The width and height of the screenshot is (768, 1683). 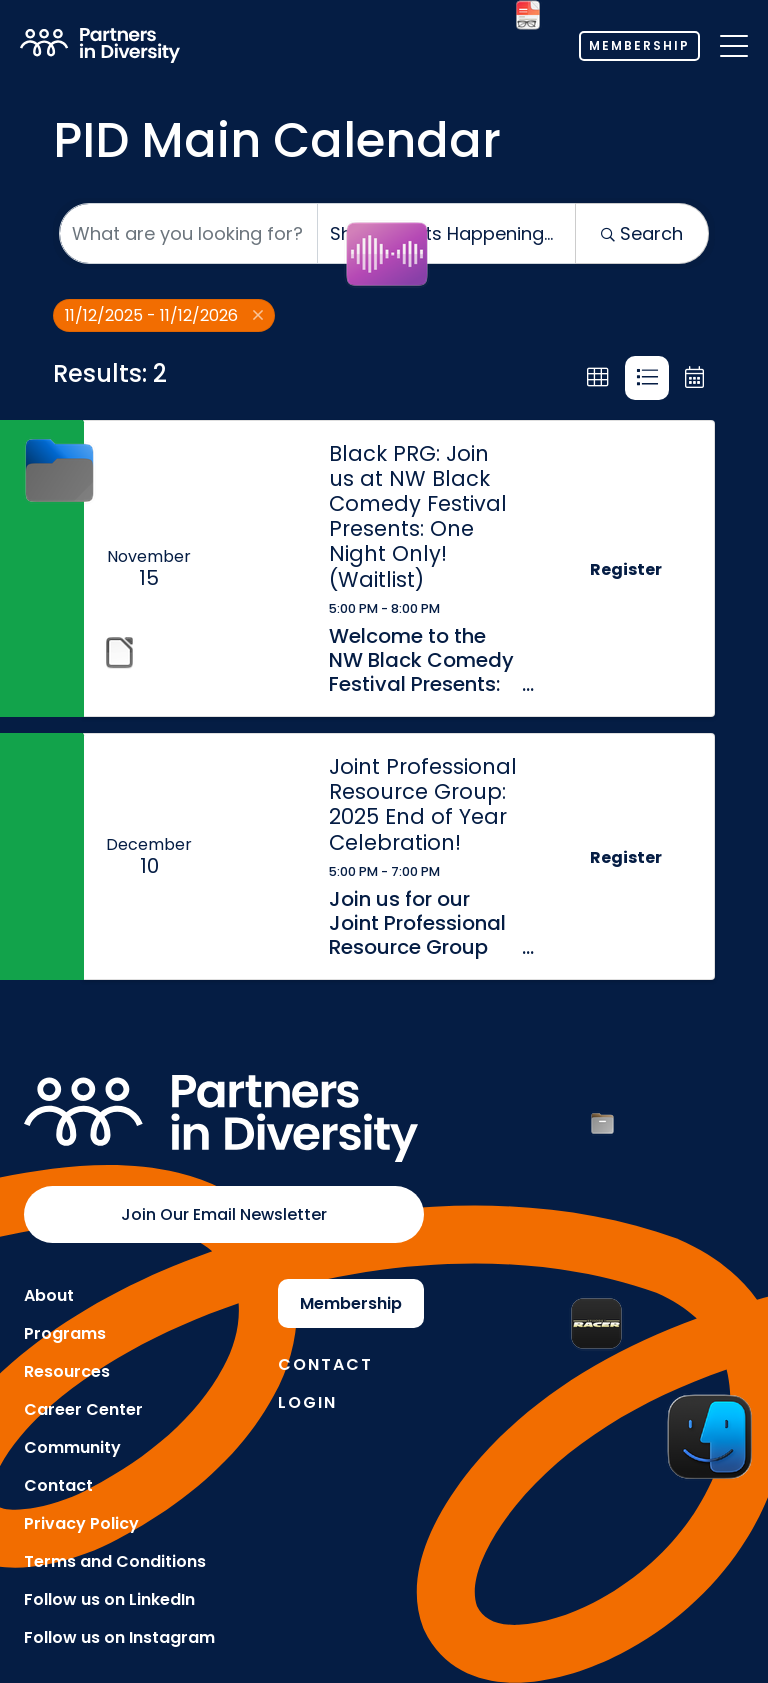 What do you see at coordinates (528, 15) in the screenshot?
I see `open the papers app for reading articles` at bounding box center [528, 15].